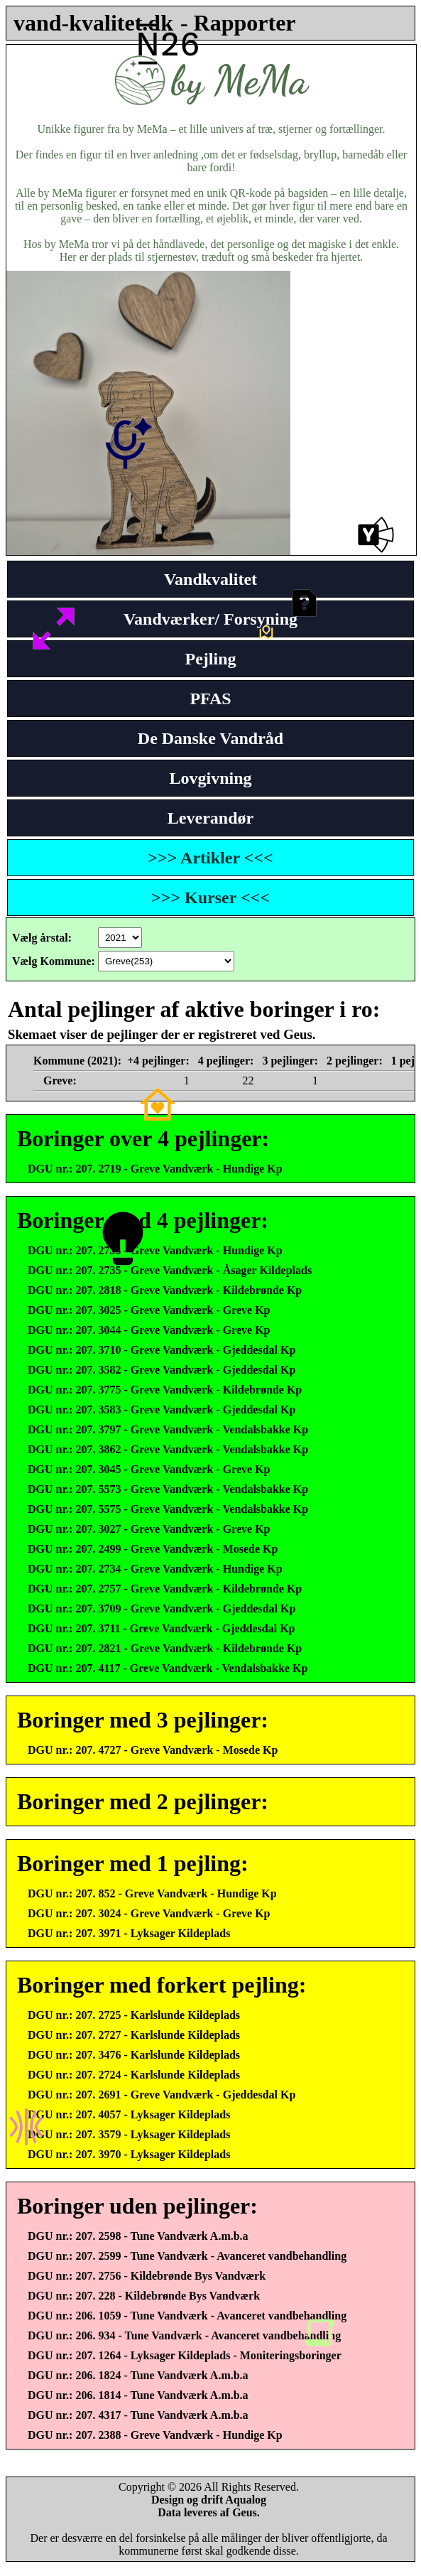  I want to click on navigate to your favorite or loved home, so click(158, 1106).